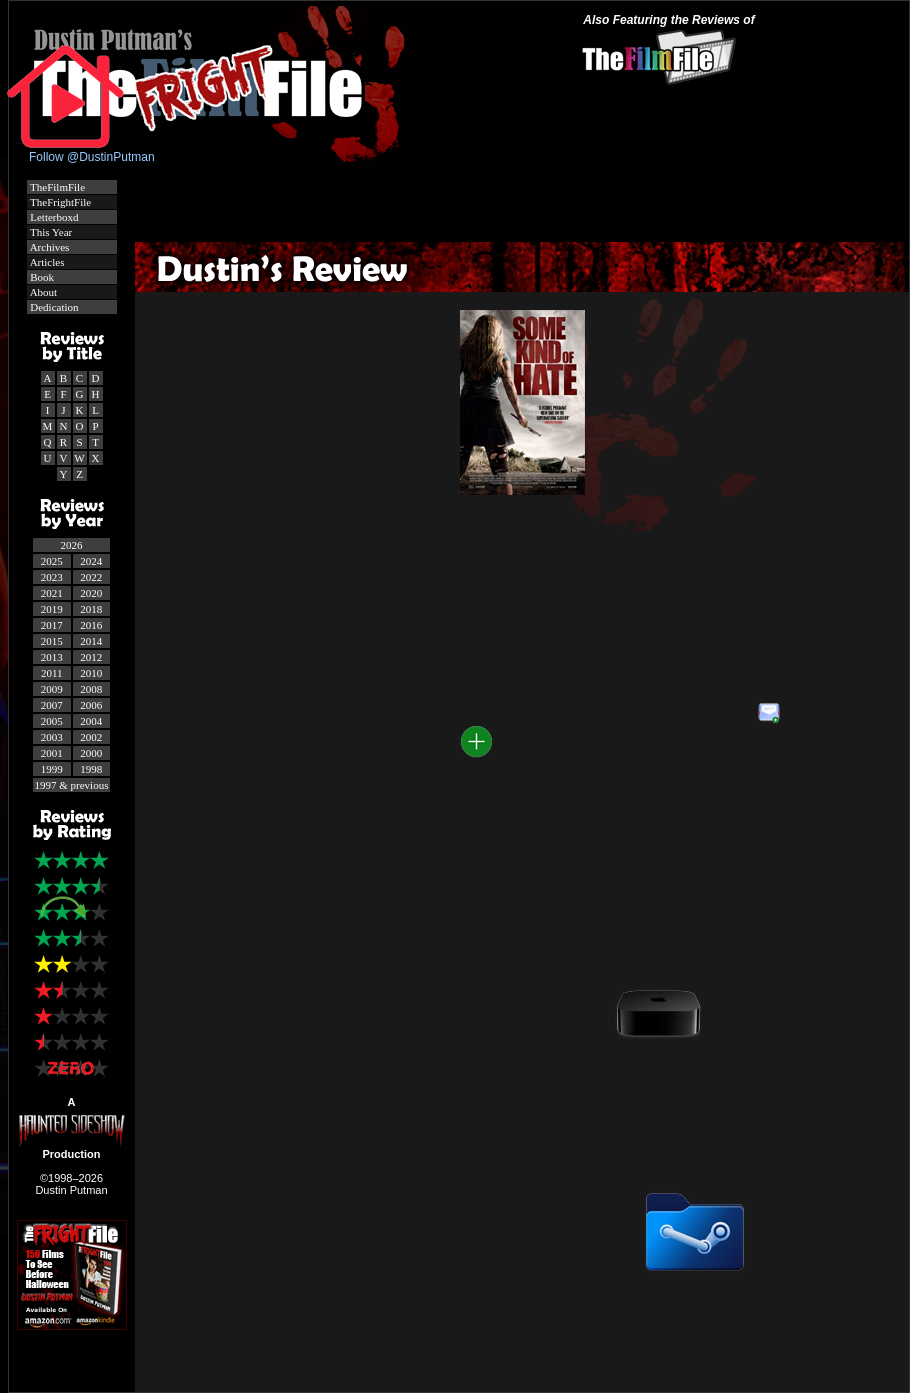  Describe the element at coordinates (658, 1001) in the screenshot. I see `apple tv 4k (3rd generation) device` at that location.